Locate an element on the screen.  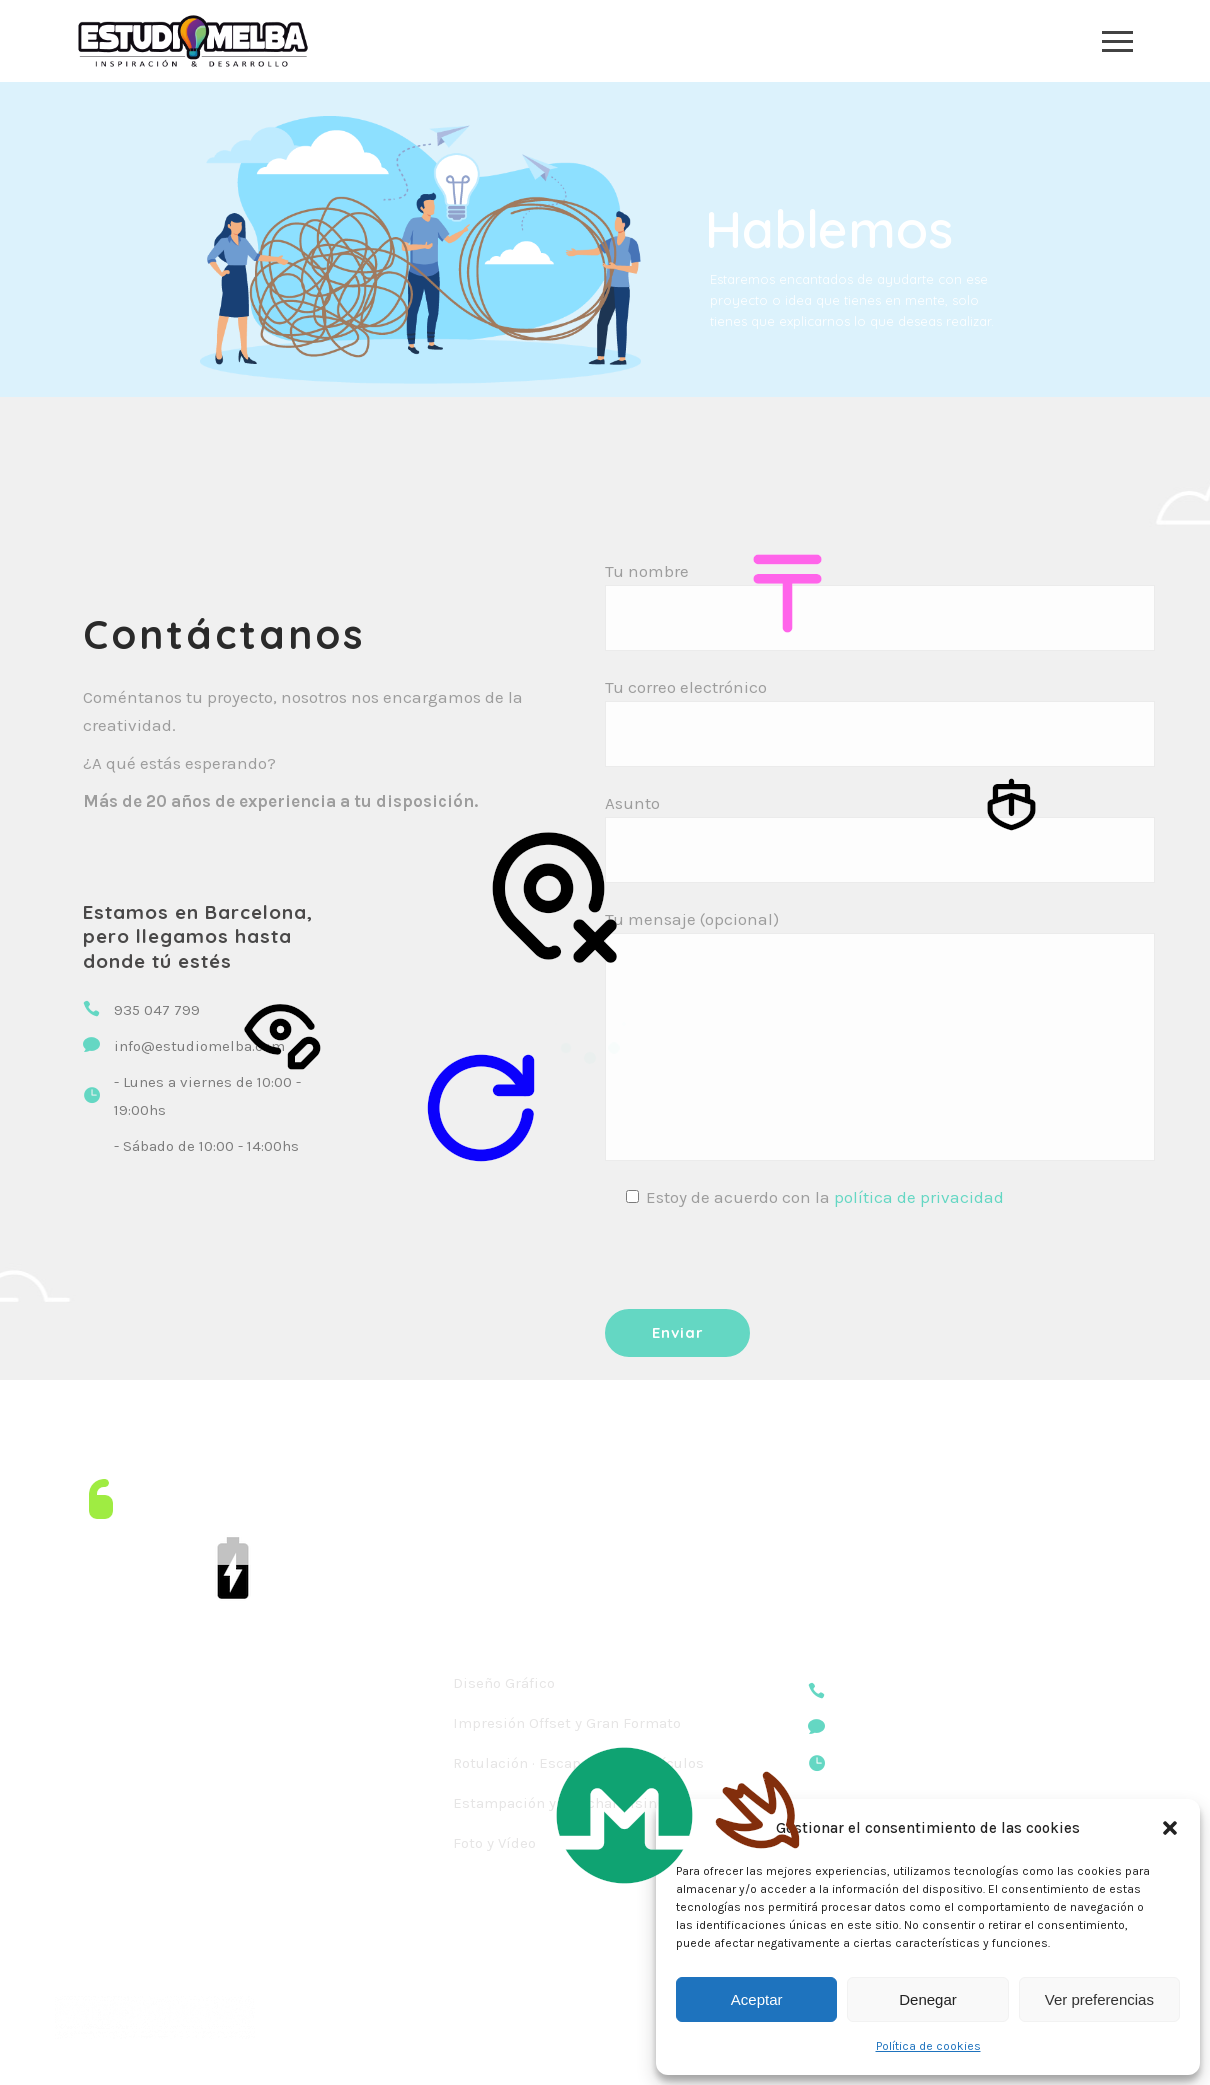
insert a left single quotation mark is located at coordinates (101, 1499).